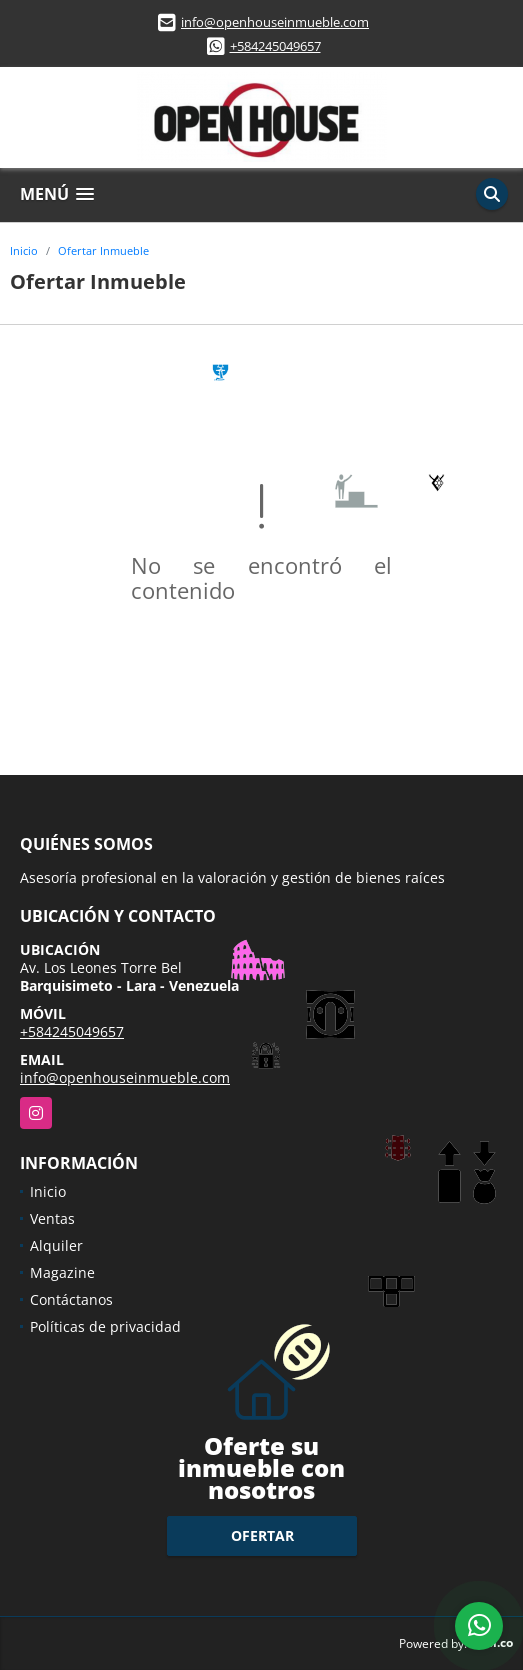  Describe the element at coordinates (467, 1172) in the screenshot. I see `sell or trade a card from your inventory` at that location.